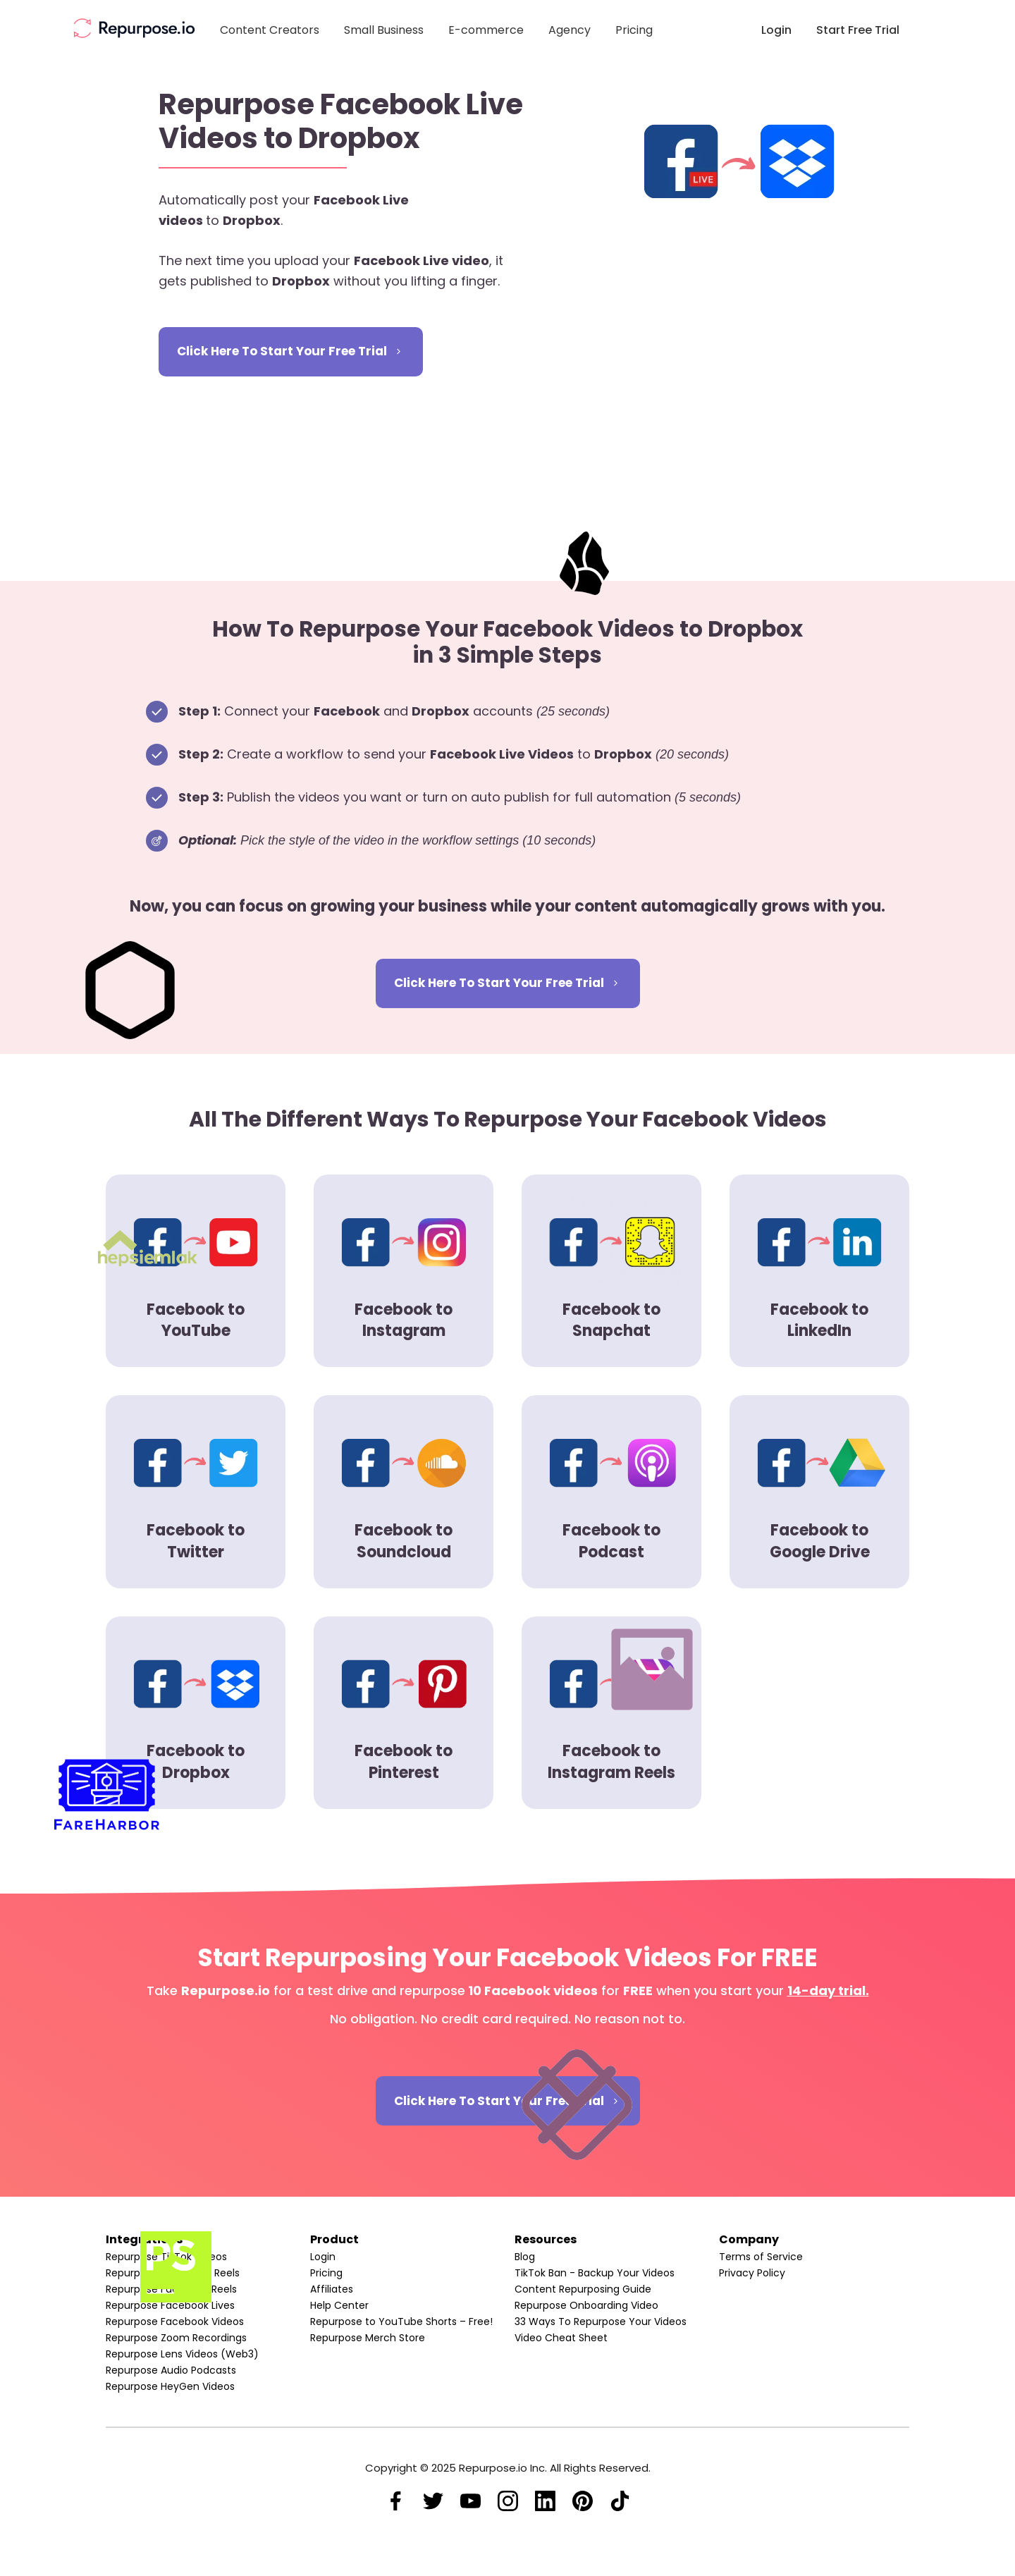 This screenshot has height=2576, width=1015. I want to click on visit Artifact Hub website, so click(130, 990).